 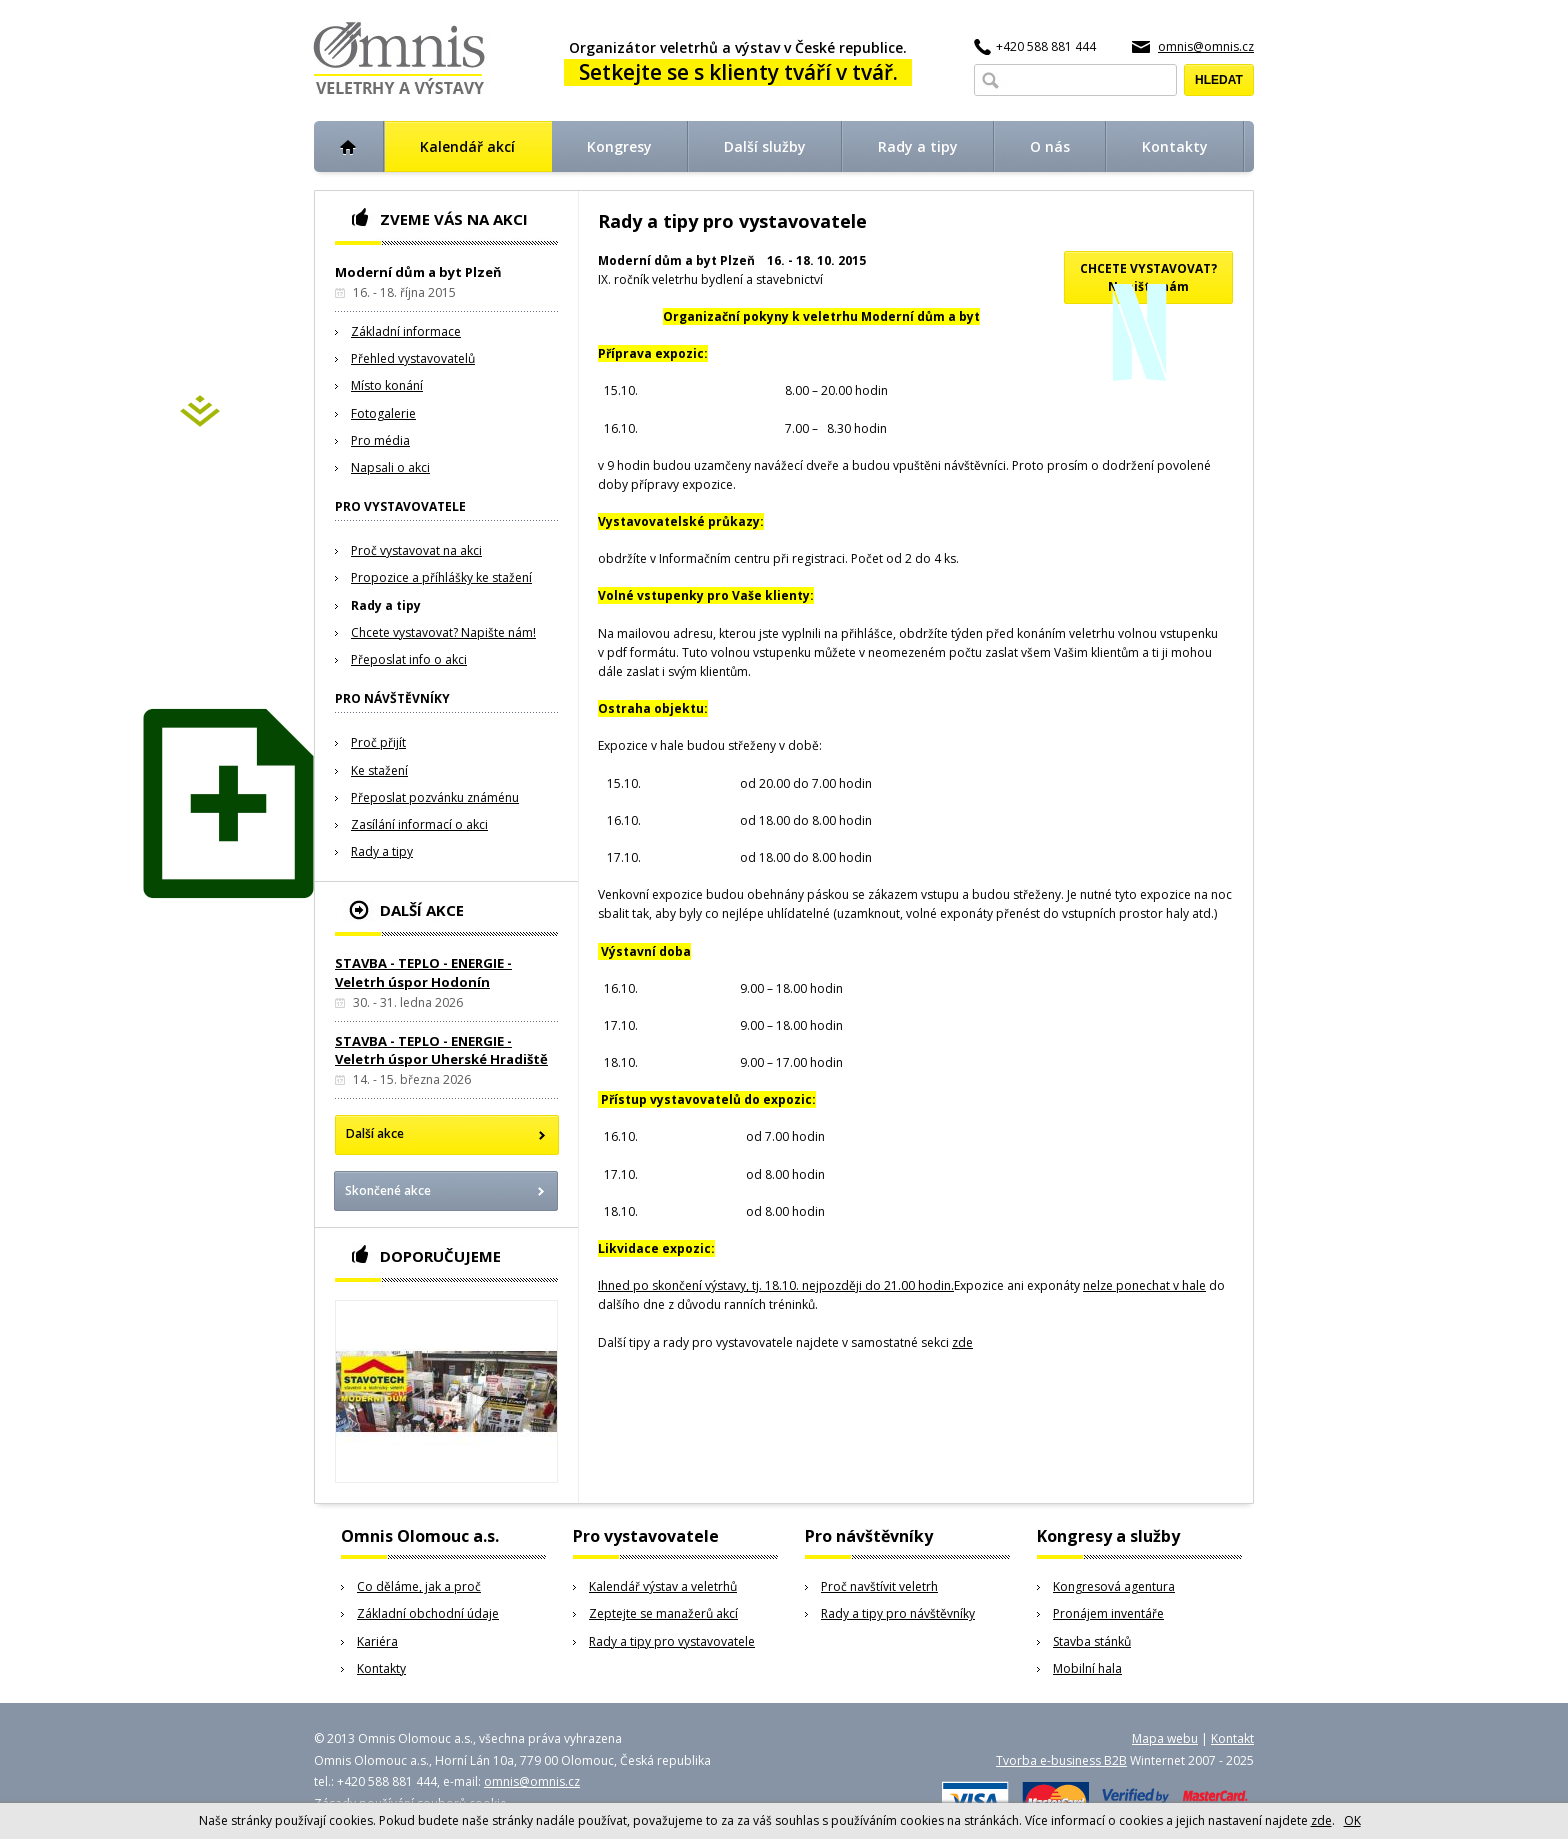 I want to click on open Netflix app, so click(x=1139, y=332).